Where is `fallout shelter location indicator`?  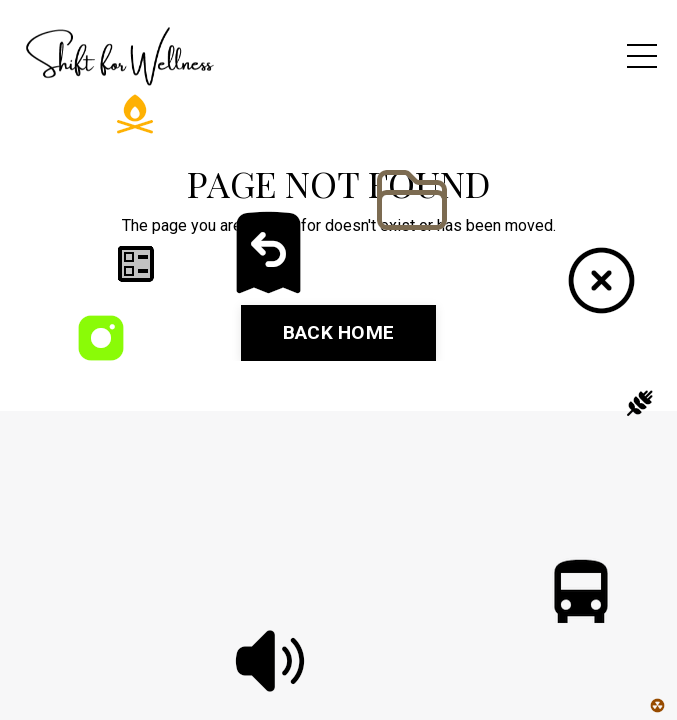 fallout shelter location indicator is located at coordinates (657, 705).